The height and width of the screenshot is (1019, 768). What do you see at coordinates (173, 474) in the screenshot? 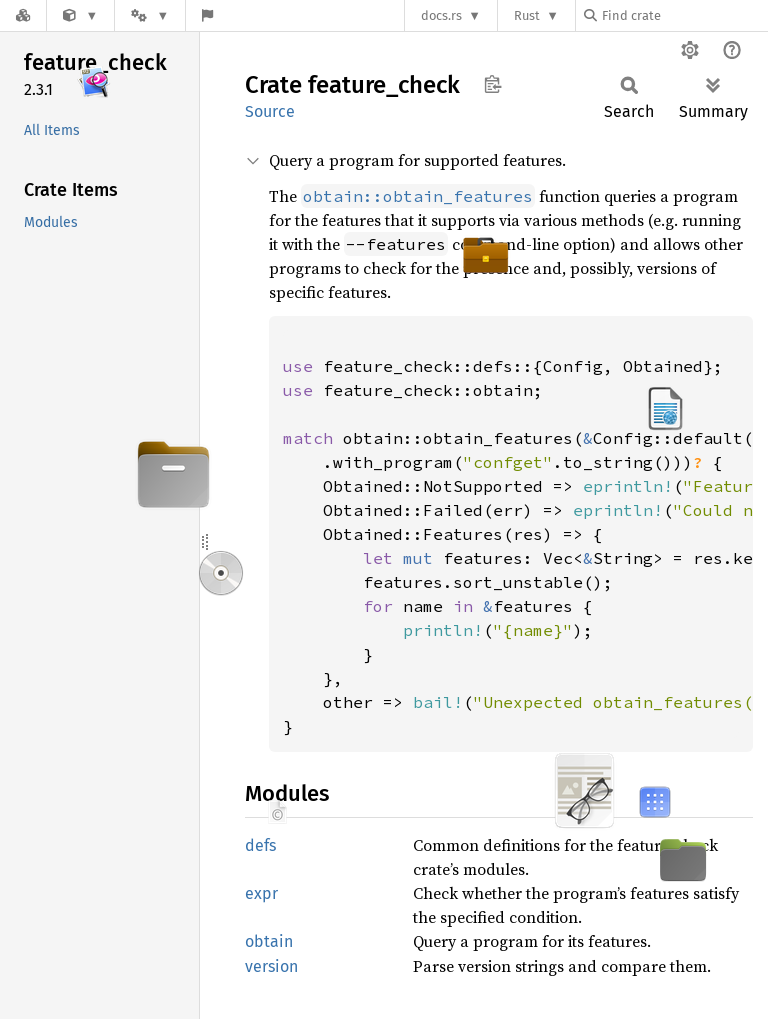
I see `open the file manager application` at bounding box center [173, 474].